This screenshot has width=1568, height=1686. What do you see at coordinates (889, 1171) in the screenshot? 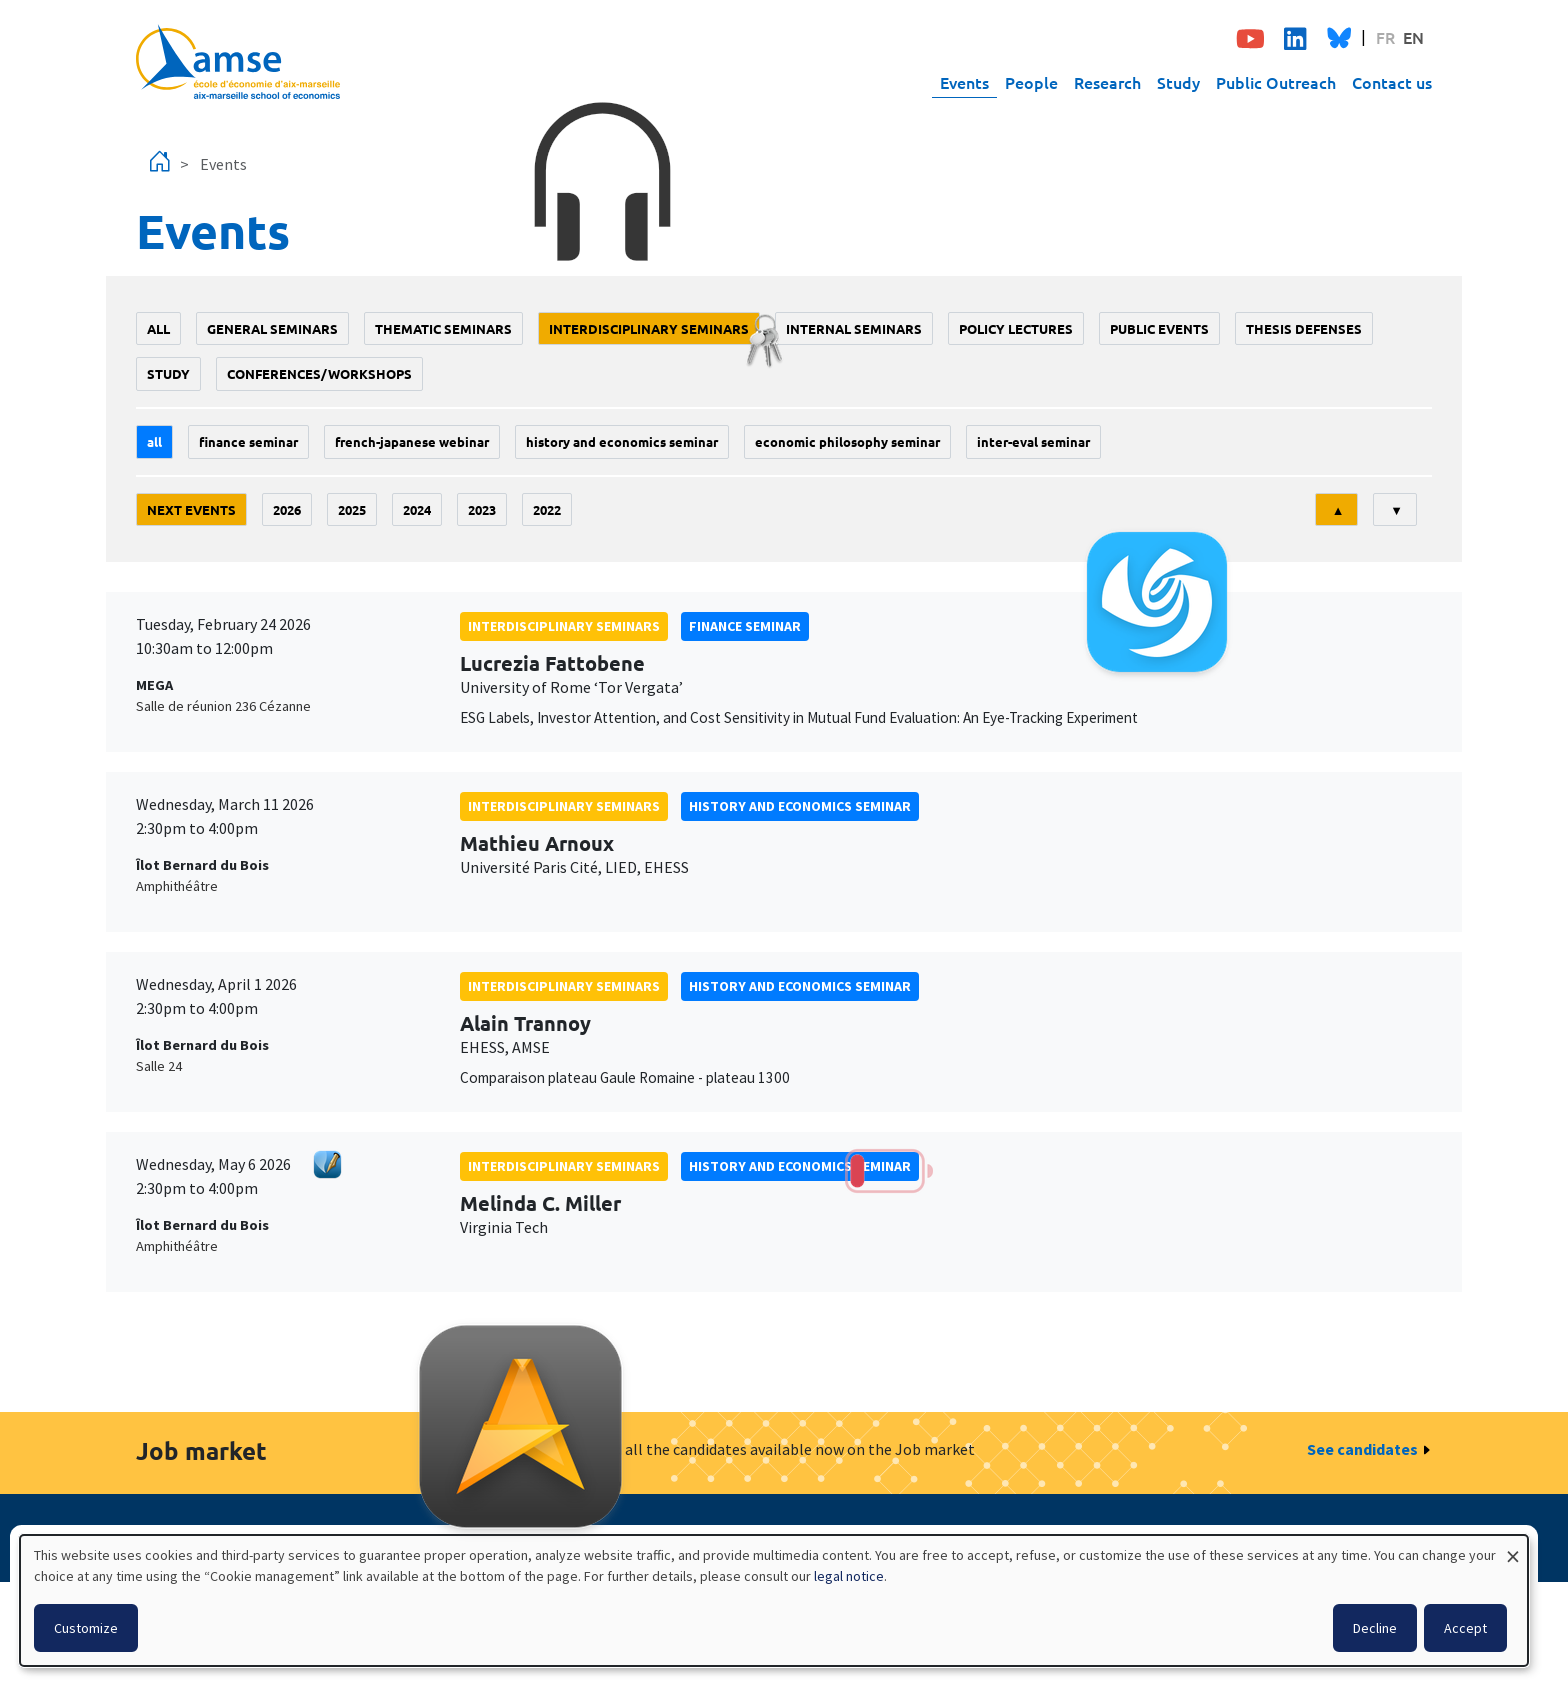
I see `indicates critically low battery at 10%` at bounding box center [889, 1171].